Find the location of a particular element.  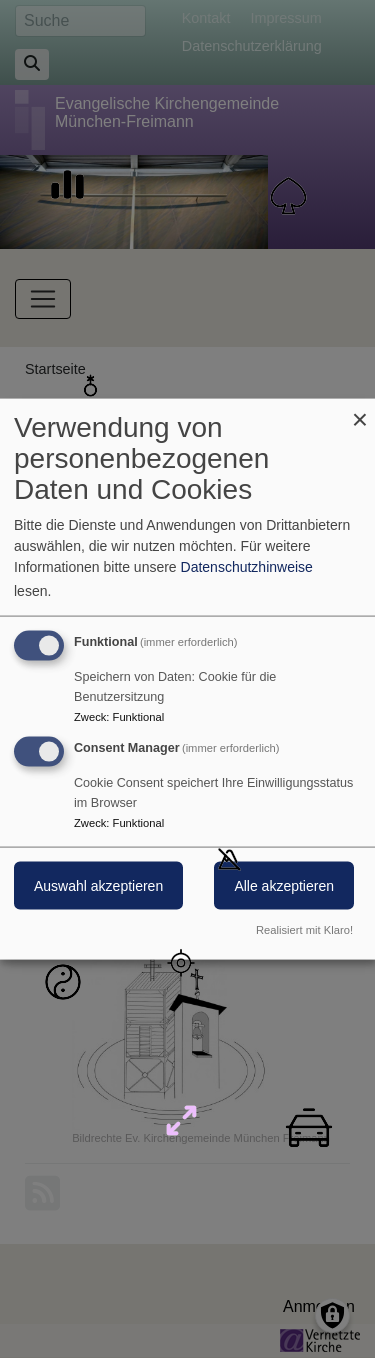

toggle balance or harmony mode is located at coordinates (63, 982).